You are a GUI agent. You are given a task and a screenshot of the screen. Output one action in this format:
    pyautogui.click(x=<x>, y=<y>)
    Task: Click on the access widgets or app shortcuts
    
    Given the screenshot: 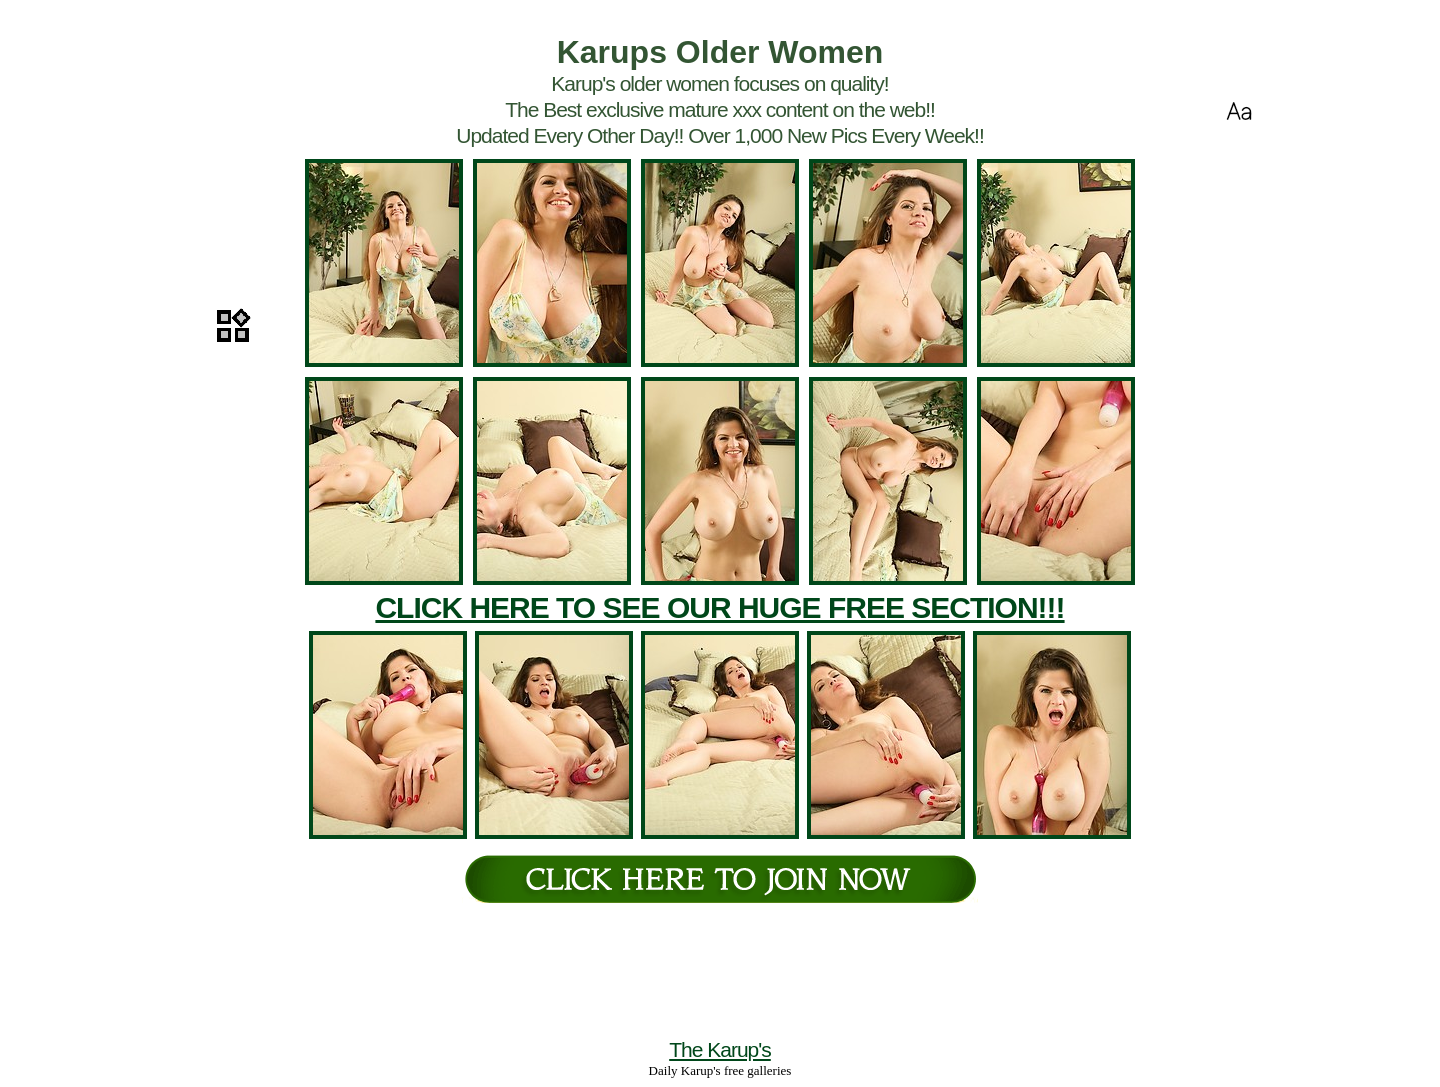 What is the action you would take?
    pyautogui.click(x=233, y=326)
    